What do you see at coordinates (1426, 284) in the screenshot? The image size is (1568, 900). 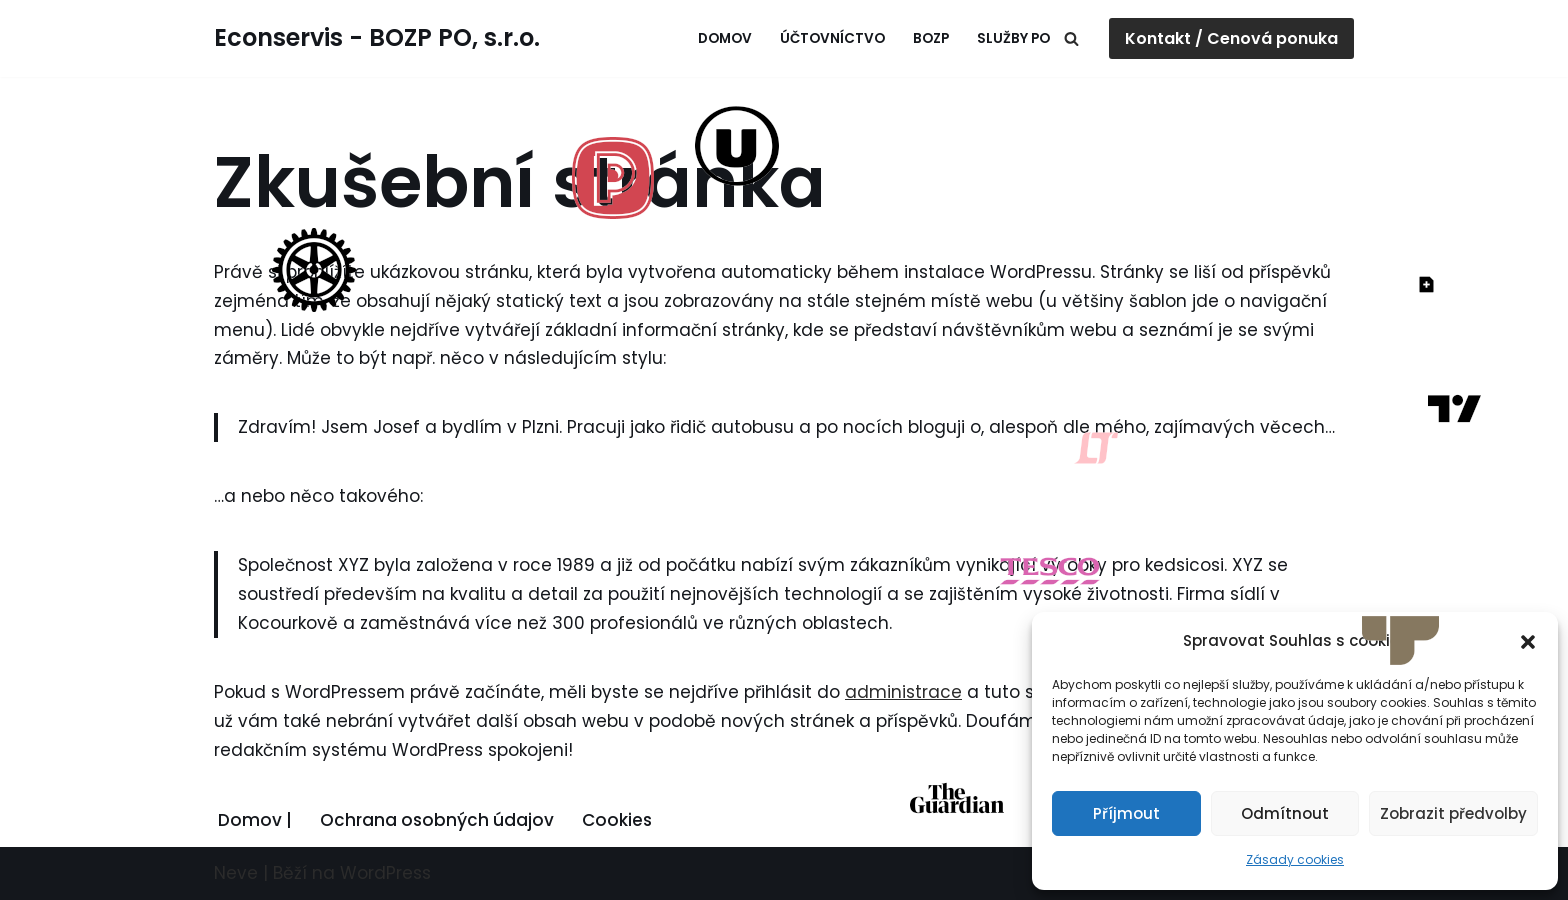 I see `create a new file` at bounding box center [1426, 284].